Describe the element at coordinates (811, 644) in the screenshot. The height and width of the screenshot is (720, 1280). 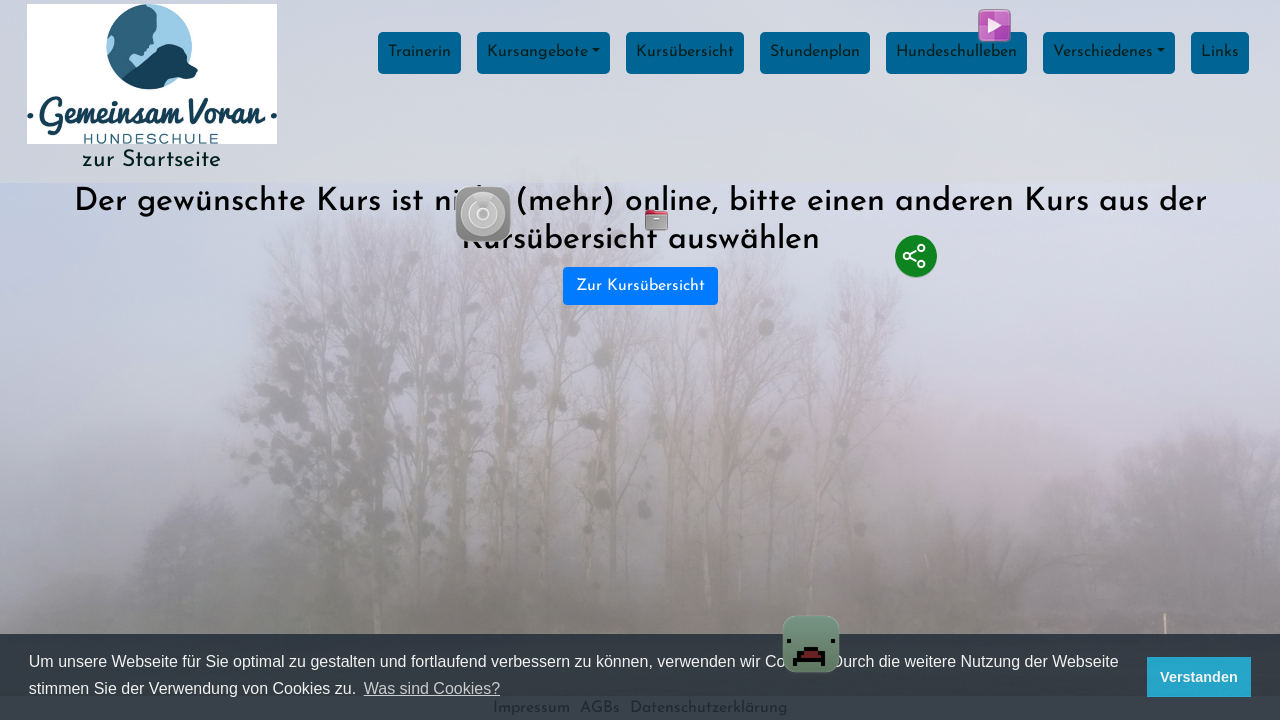
I see `launch unturned game` at that location.